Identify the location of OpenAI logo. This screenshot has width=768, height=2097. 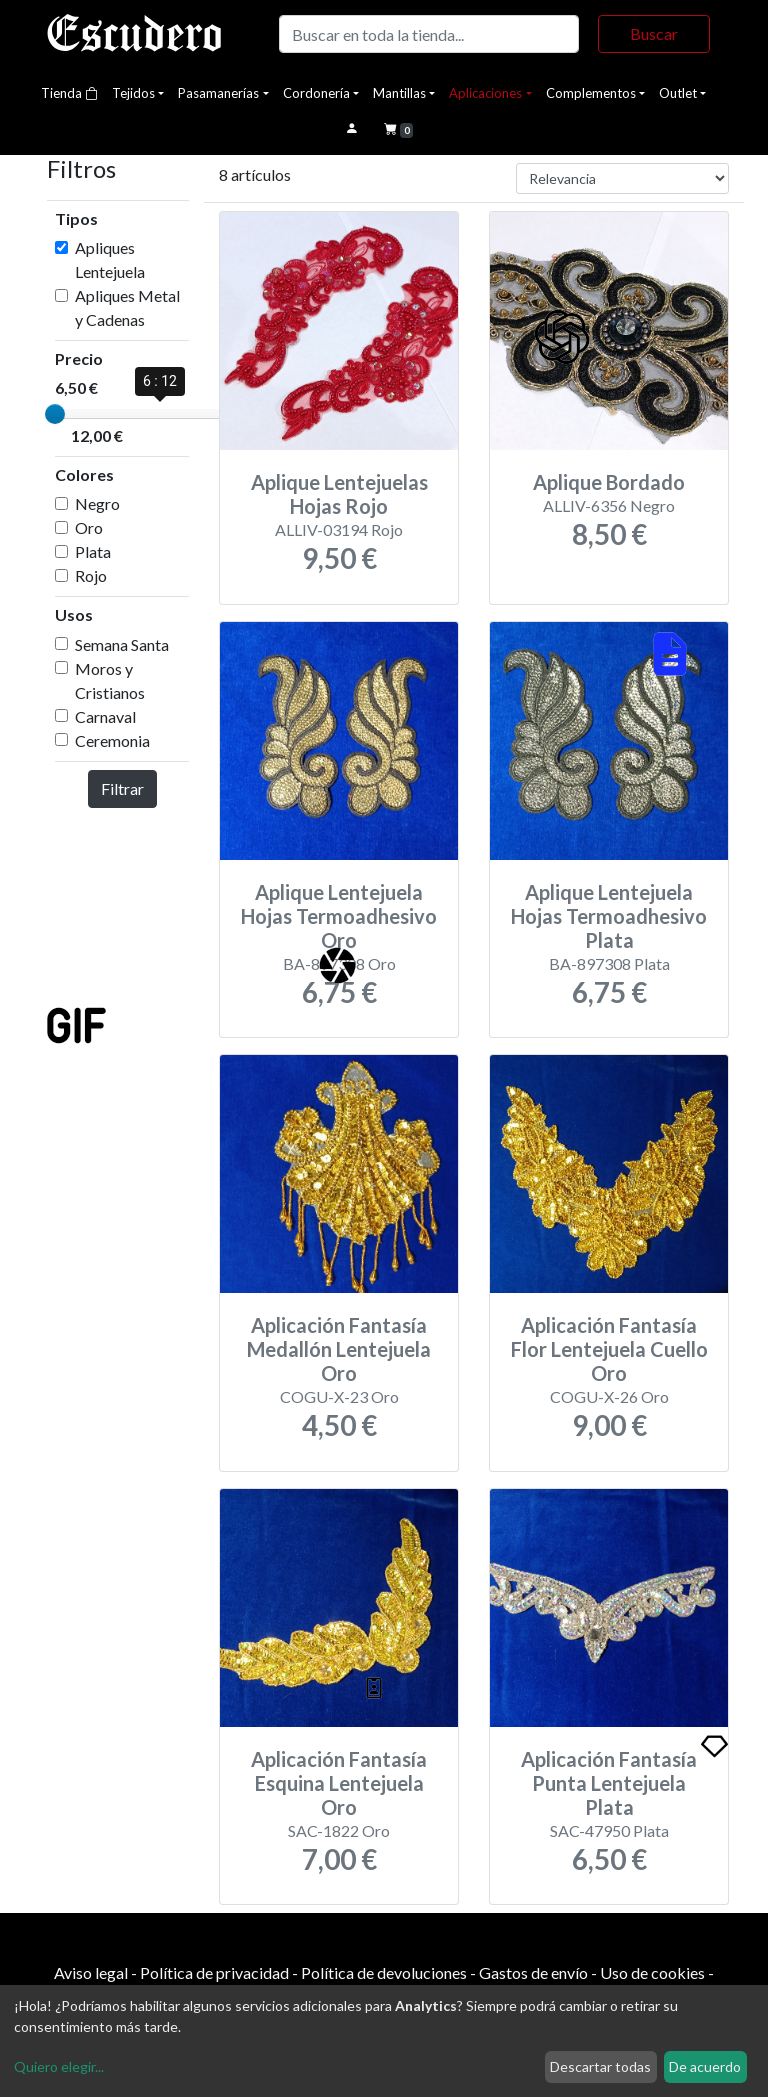
(562, 337).